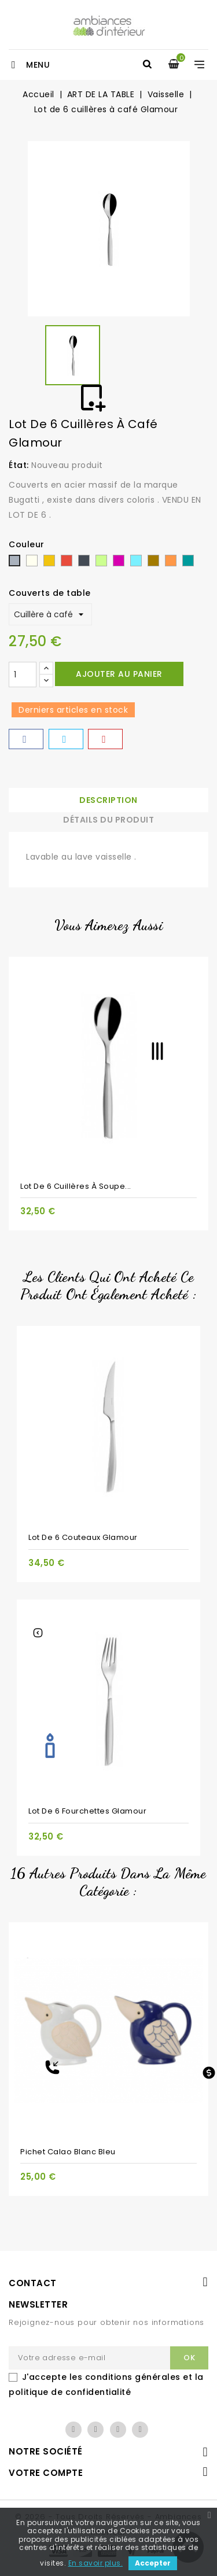 The height and width of the screenshot is (2576, 217). What do you see at coordinates (157, 1051) in the screenshot?
I see `indicates a count of three` at bounding box center [157, 1051].